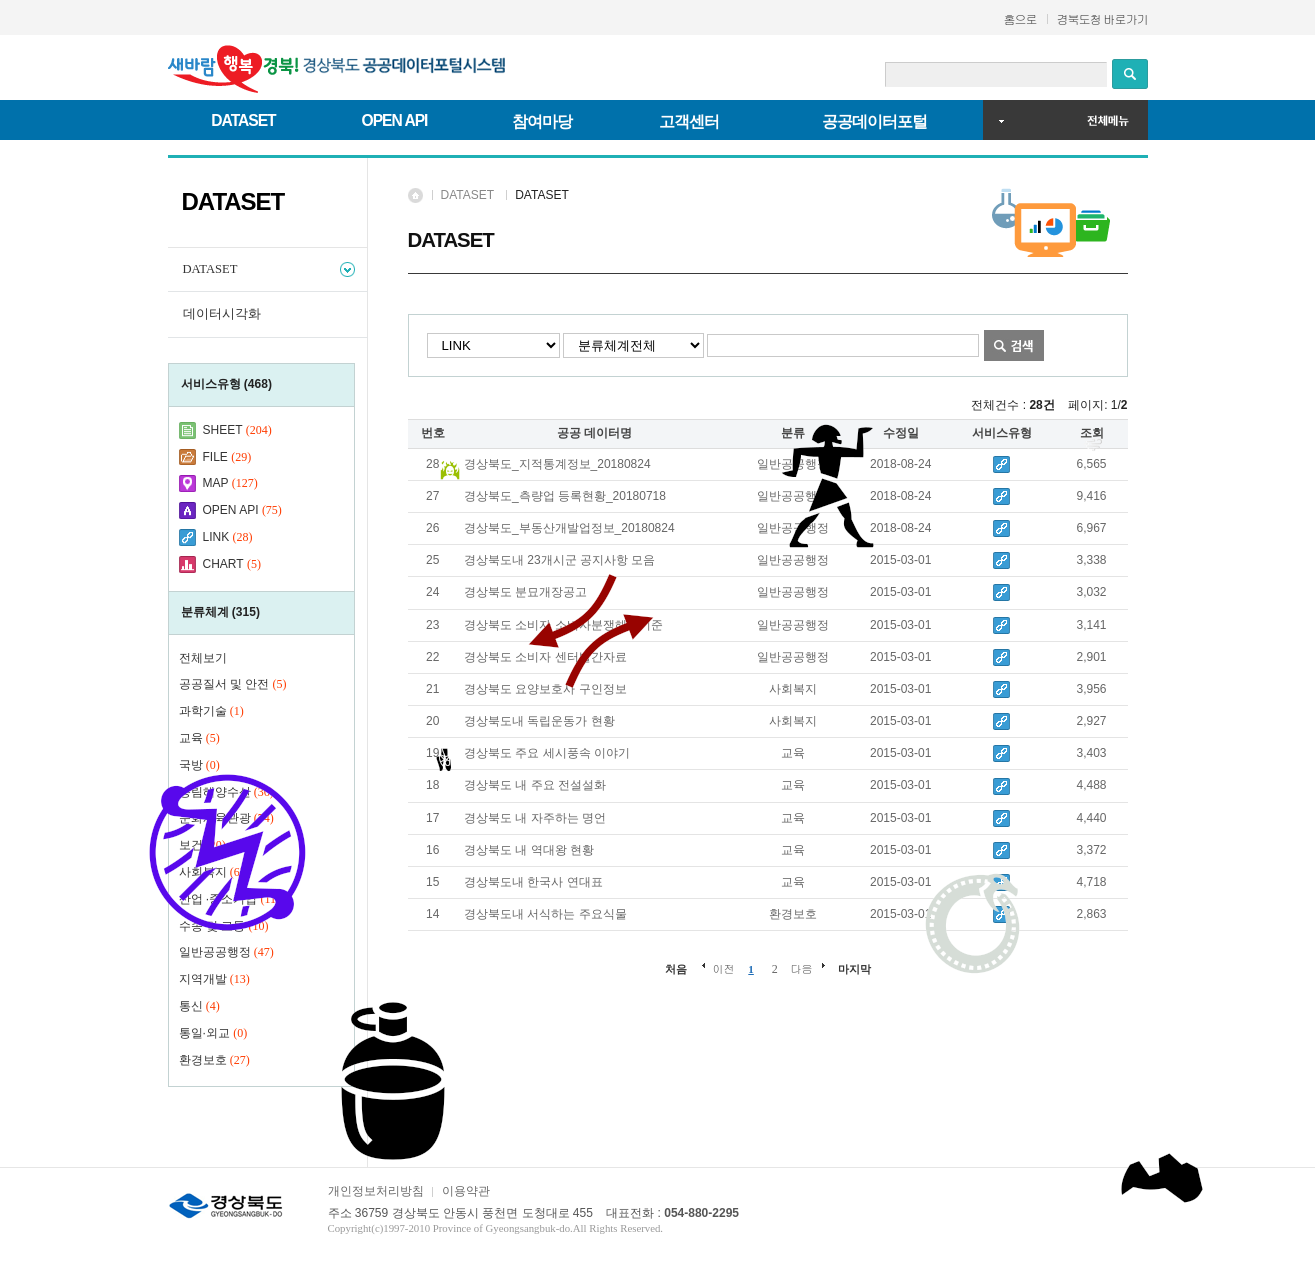 The width and height of the screenshot is (1315, 1288). I want to click on pyromaniac character class or trait indicator, so click(450, 470).